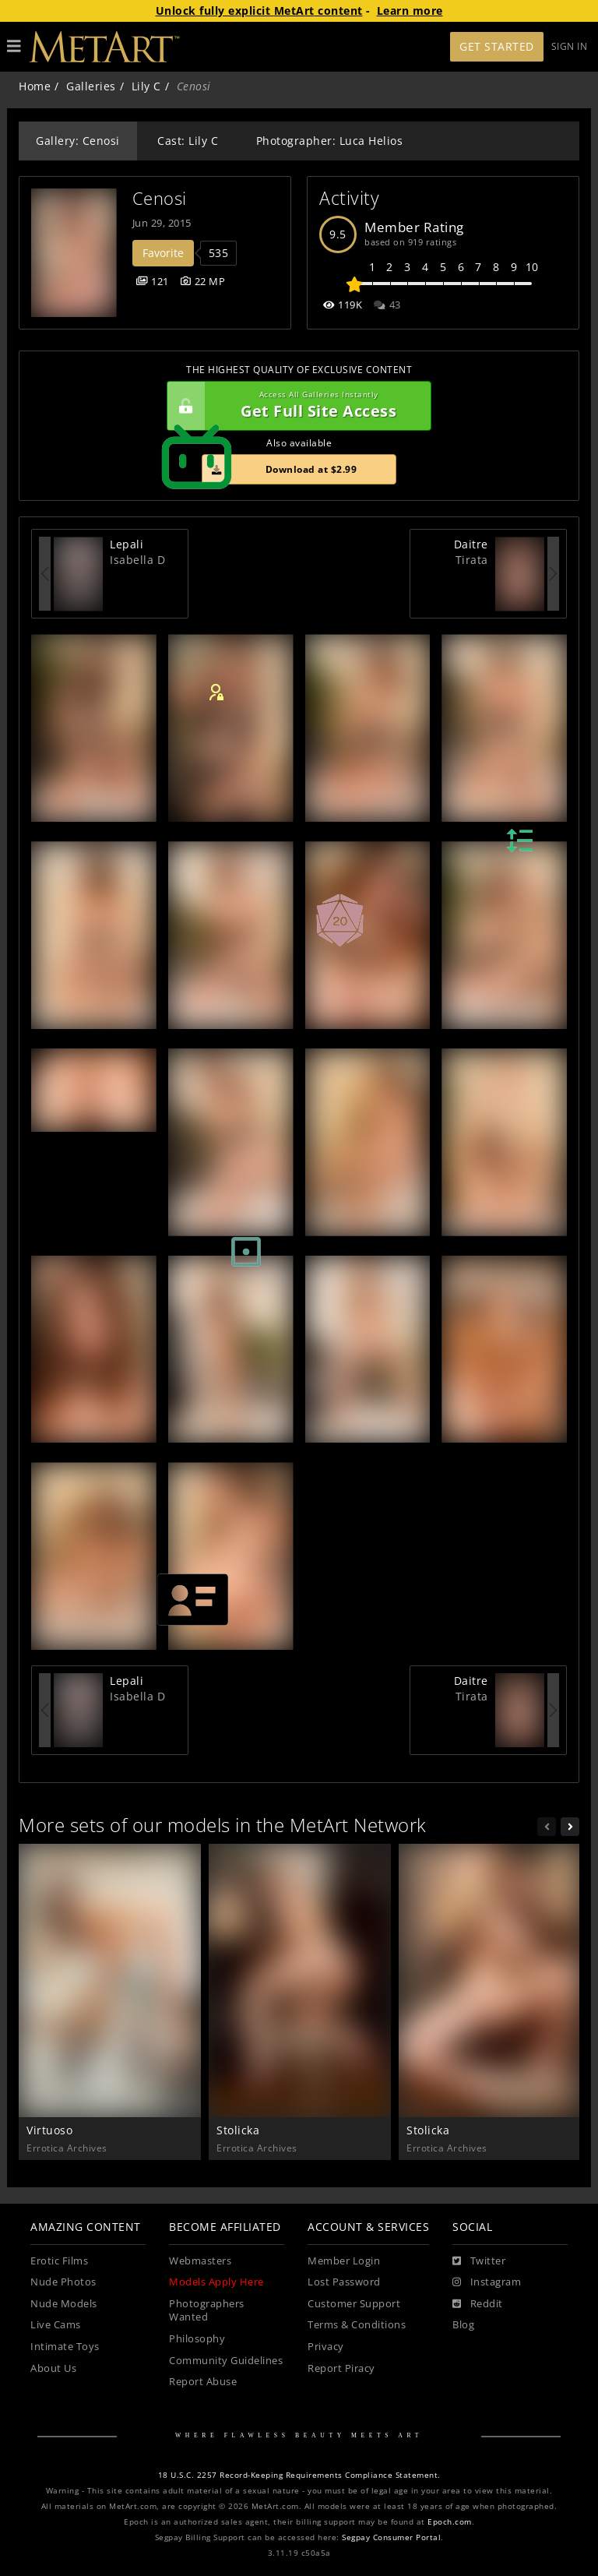  Describe the element at coordinates (196, 457) in the screenshot. I see `open Bilibili app` at that location.